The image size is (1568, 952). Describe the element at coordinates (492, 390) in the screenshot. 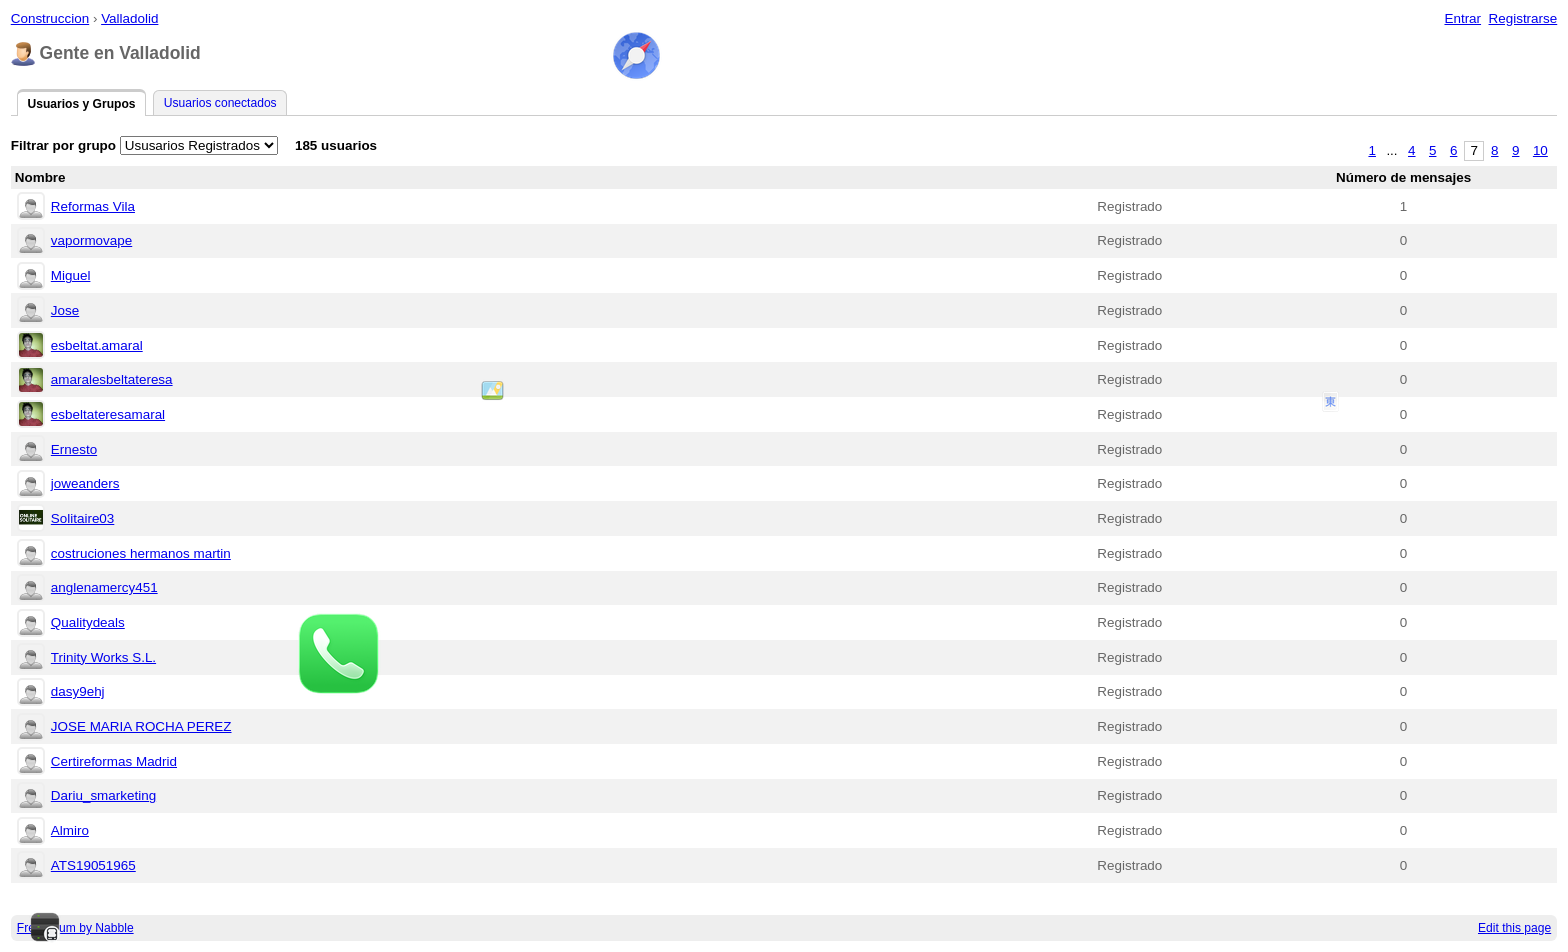

I see `open the photos app` at that location.